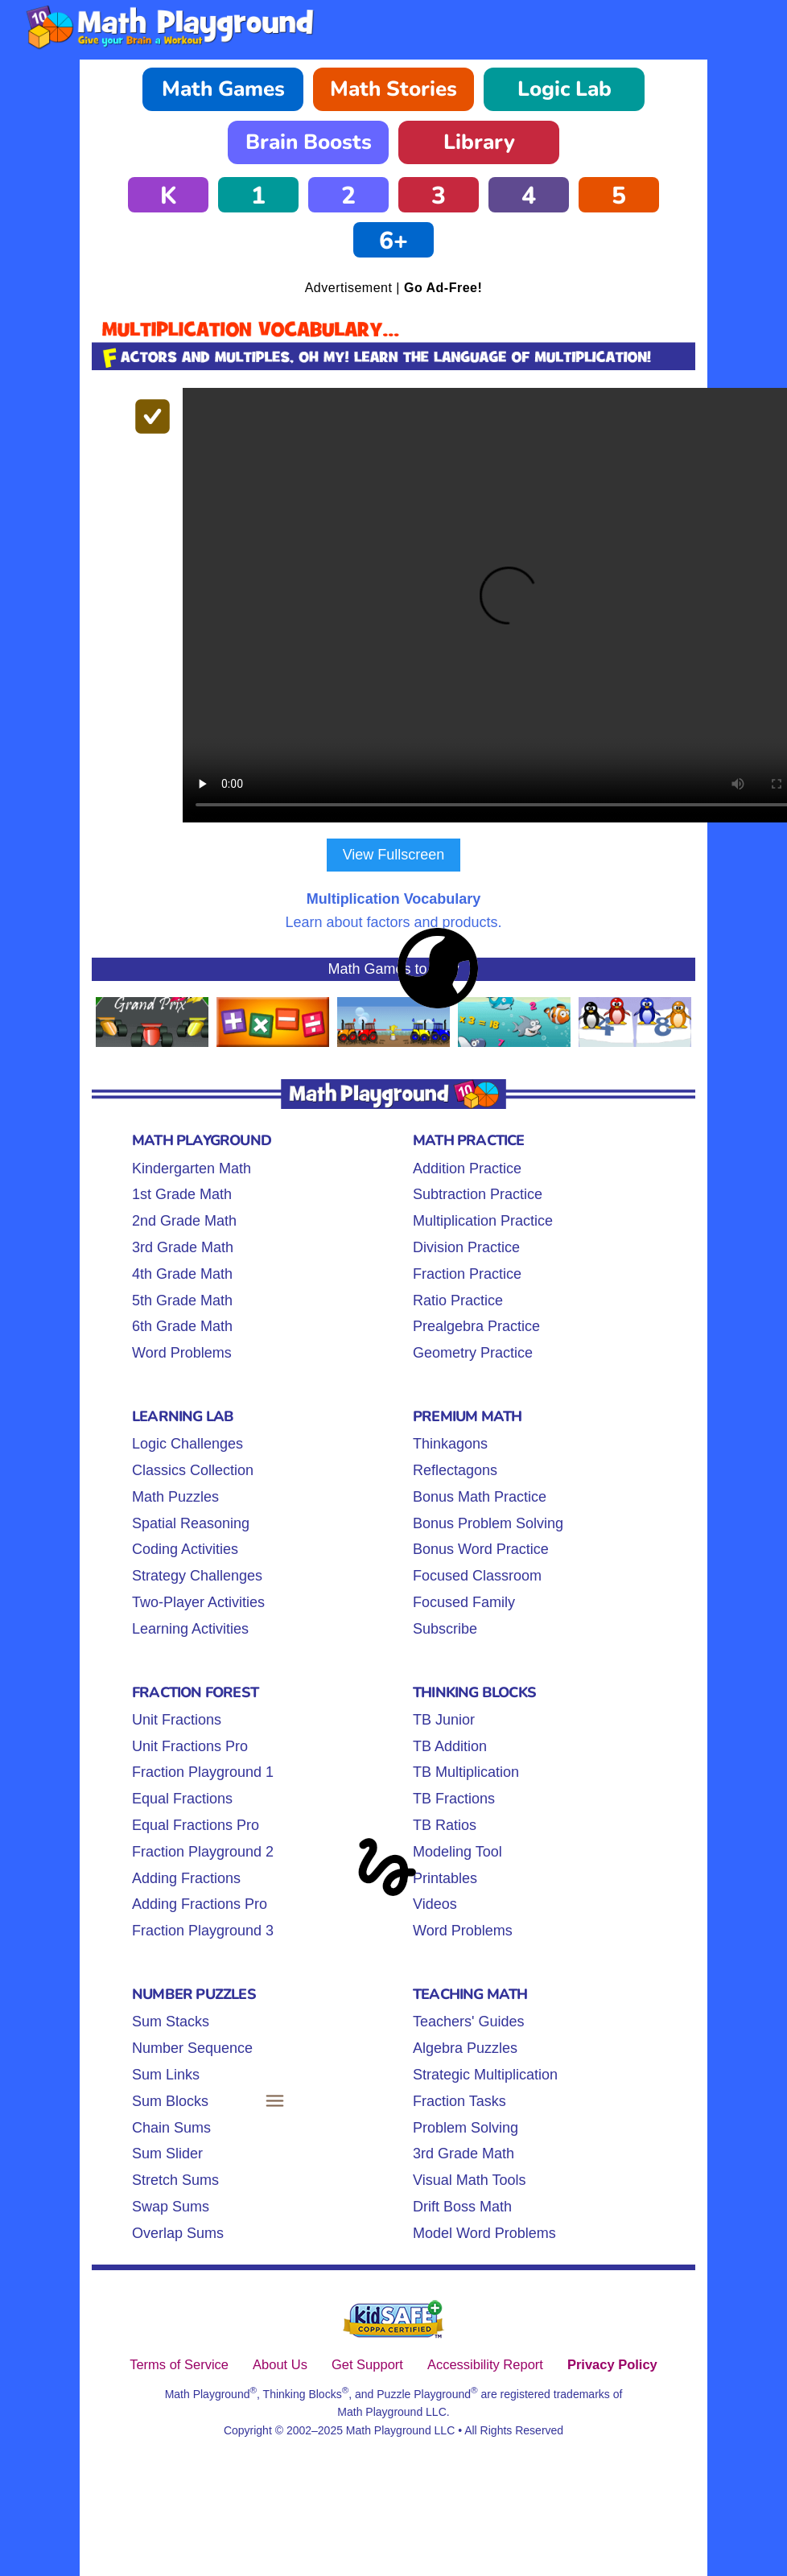 The image size is (787, 2576). Describe the element at coordinates (274, 2100) in the screenshot. I see `open navigation menu` at that location.